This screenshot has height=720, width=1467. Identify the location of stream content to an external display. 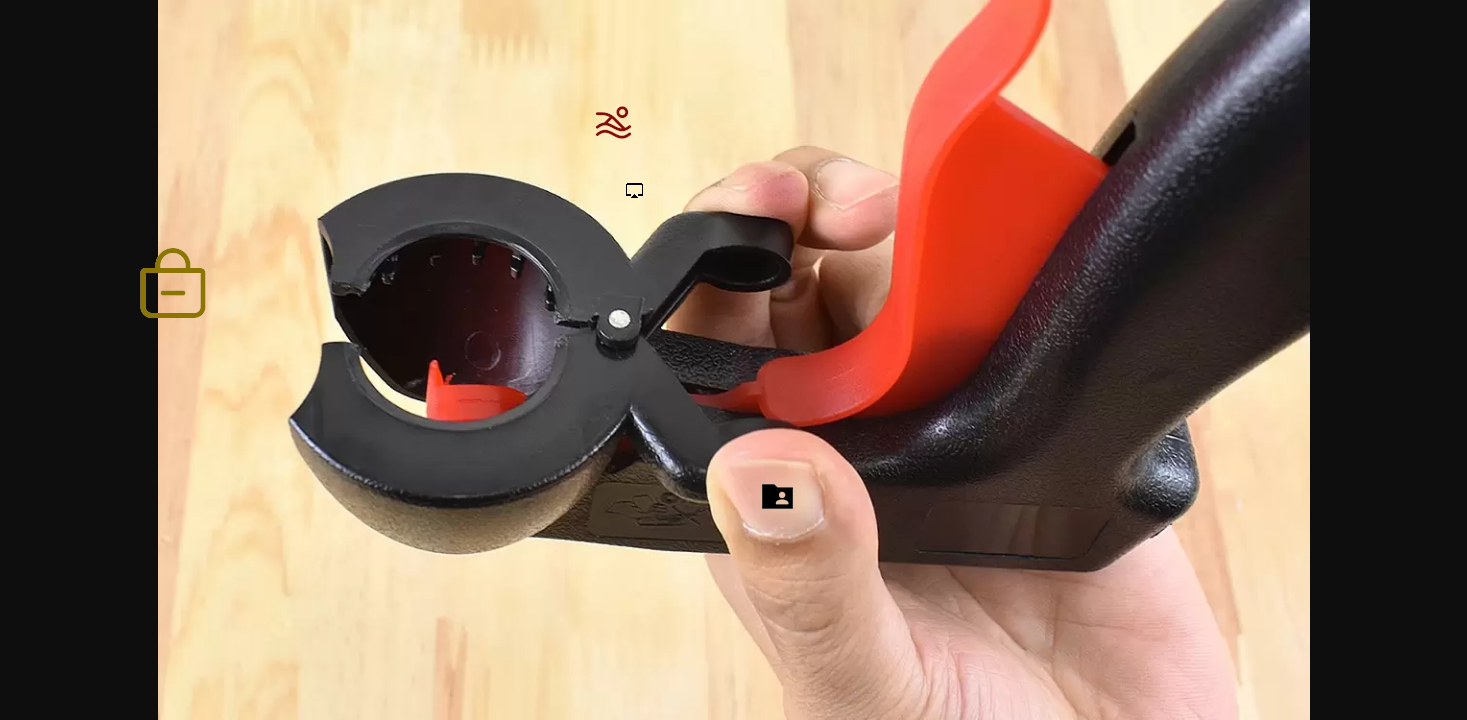
(634, 190).